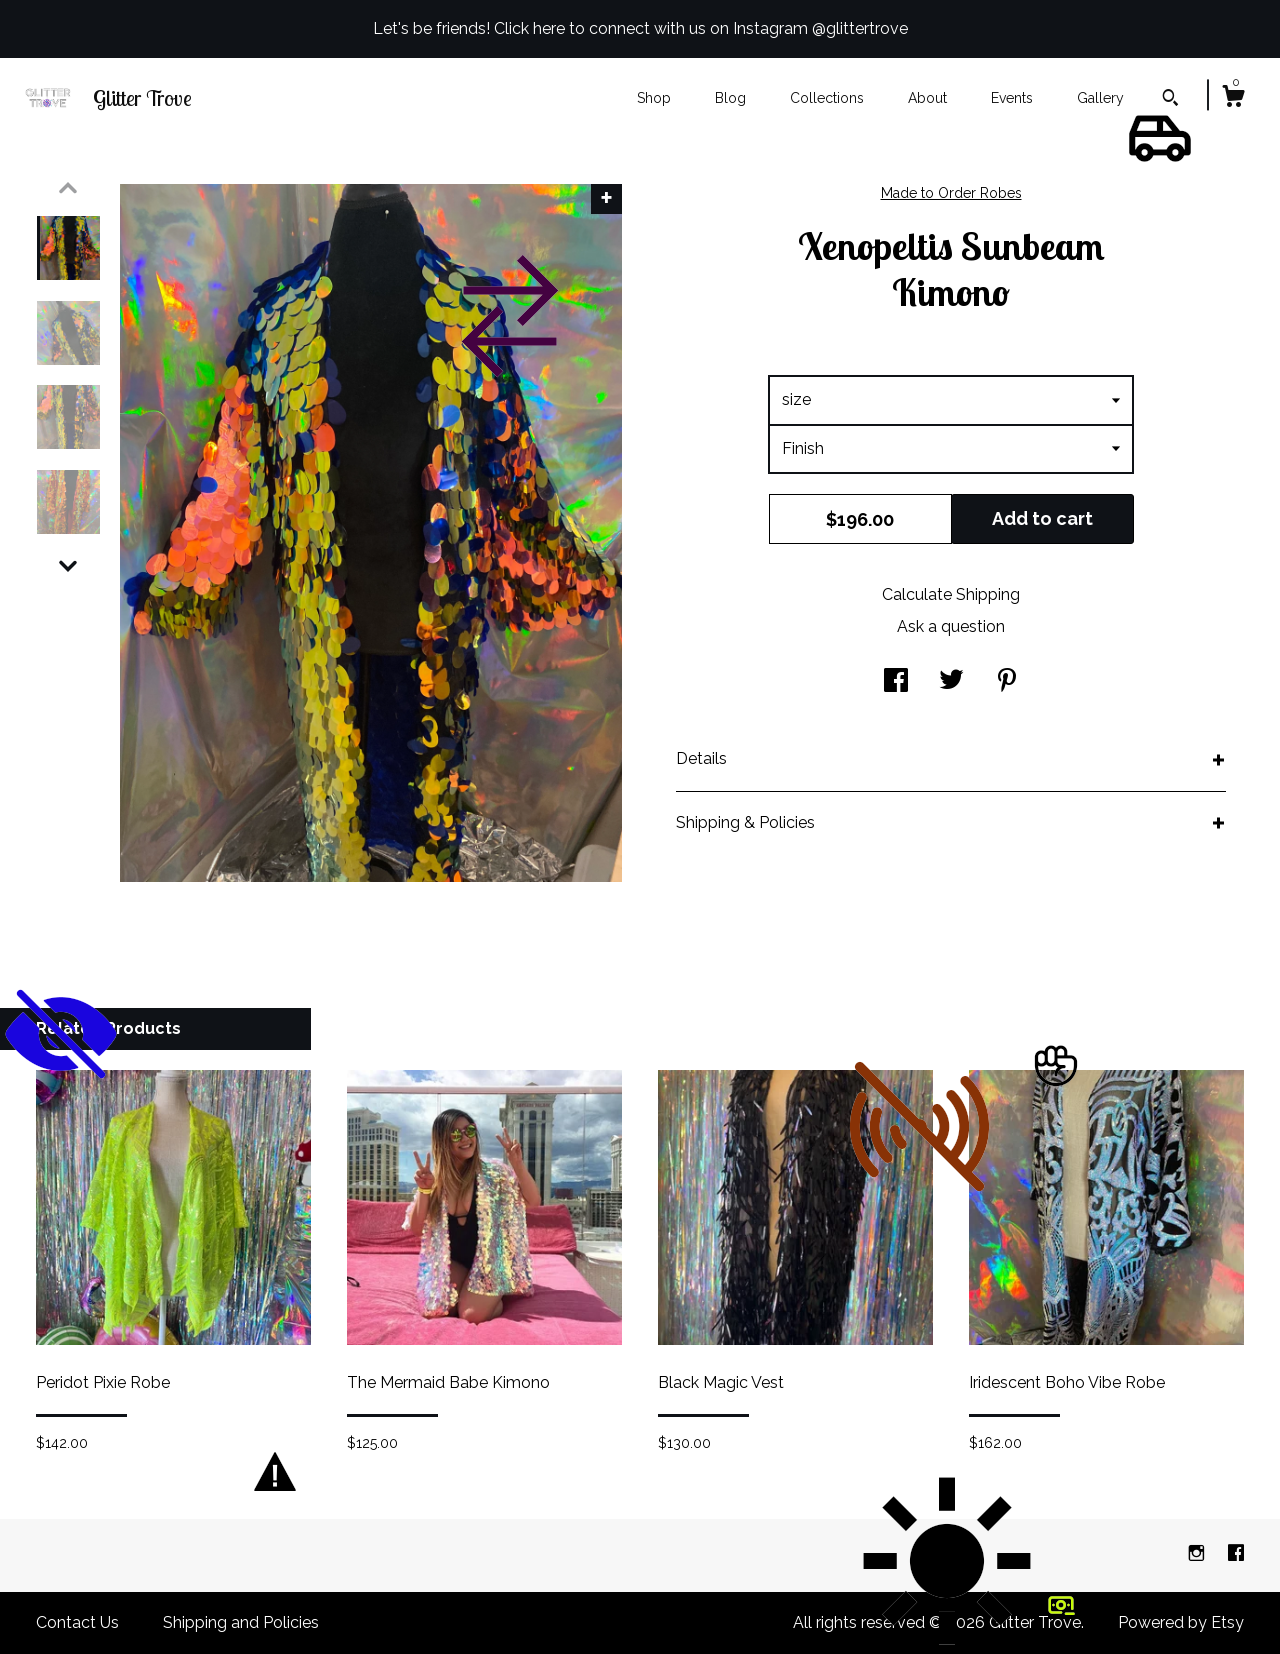 The height and width of the screenshot is (1654, 1280). What do you see at coordinates (919, 1126) in the screenshot?
I see `no signal or connection unavailable` at bounding box center [919, 1126].